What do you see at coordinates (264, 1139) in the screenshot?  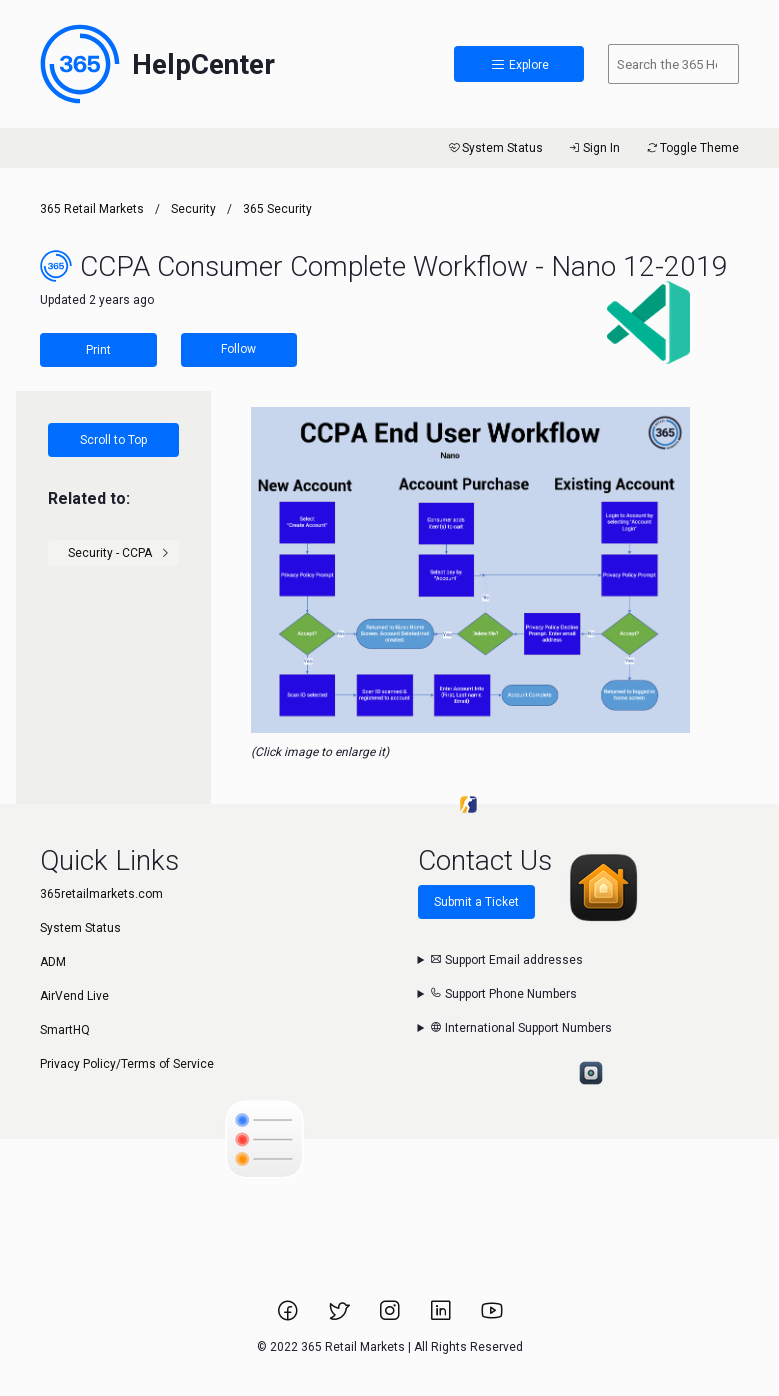 I see `open gnome to-do app` at bounding box center [264, 1139].